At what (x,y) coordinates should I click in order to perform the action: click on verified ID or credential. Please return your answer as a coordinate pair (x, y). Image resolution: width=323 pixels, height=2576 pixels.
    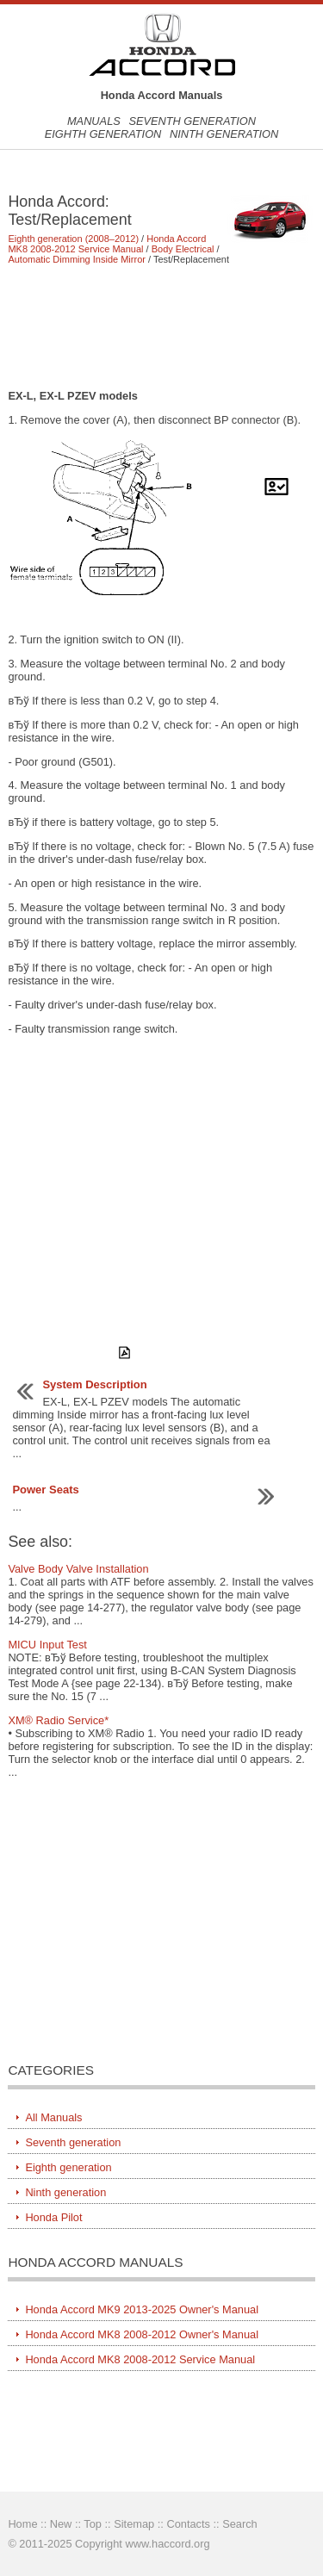
    Looking at the image, I should click on (276, 487).